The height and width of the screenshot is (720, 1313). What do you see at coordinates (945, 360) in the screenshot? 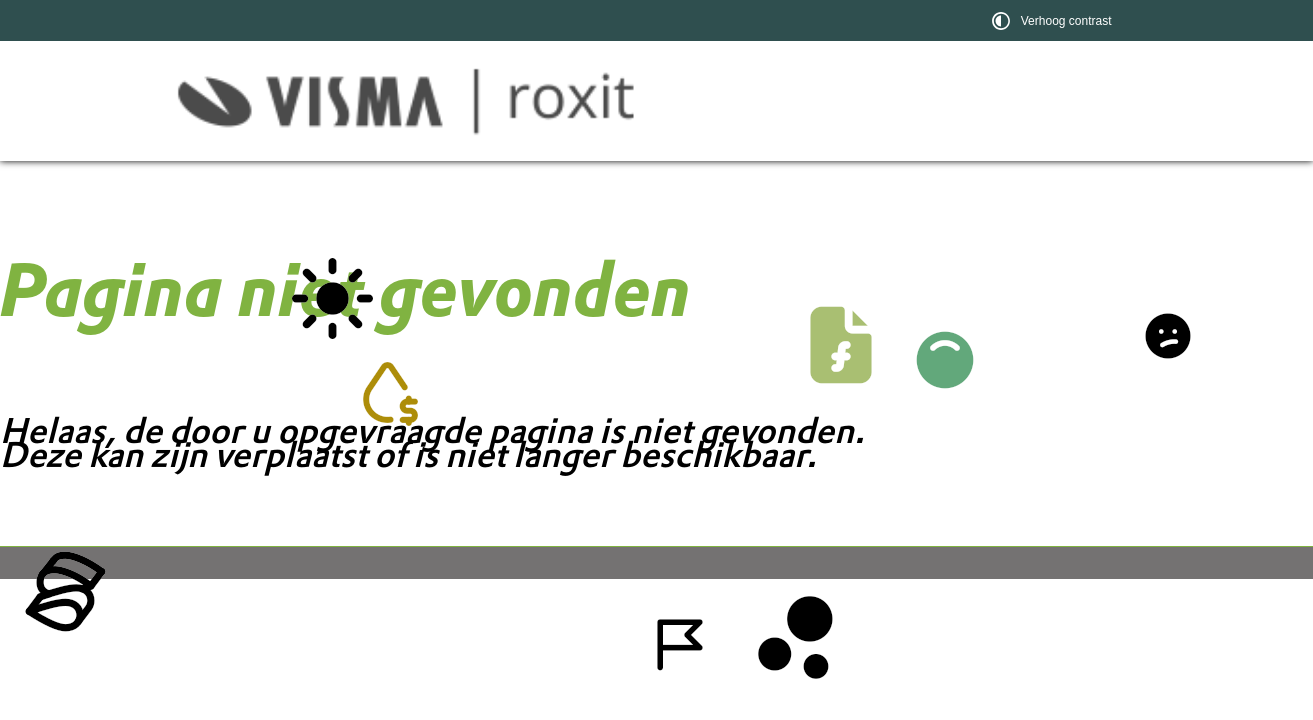
I see `apply inner shadow effect to top edge` at bounding box center [945, 360].